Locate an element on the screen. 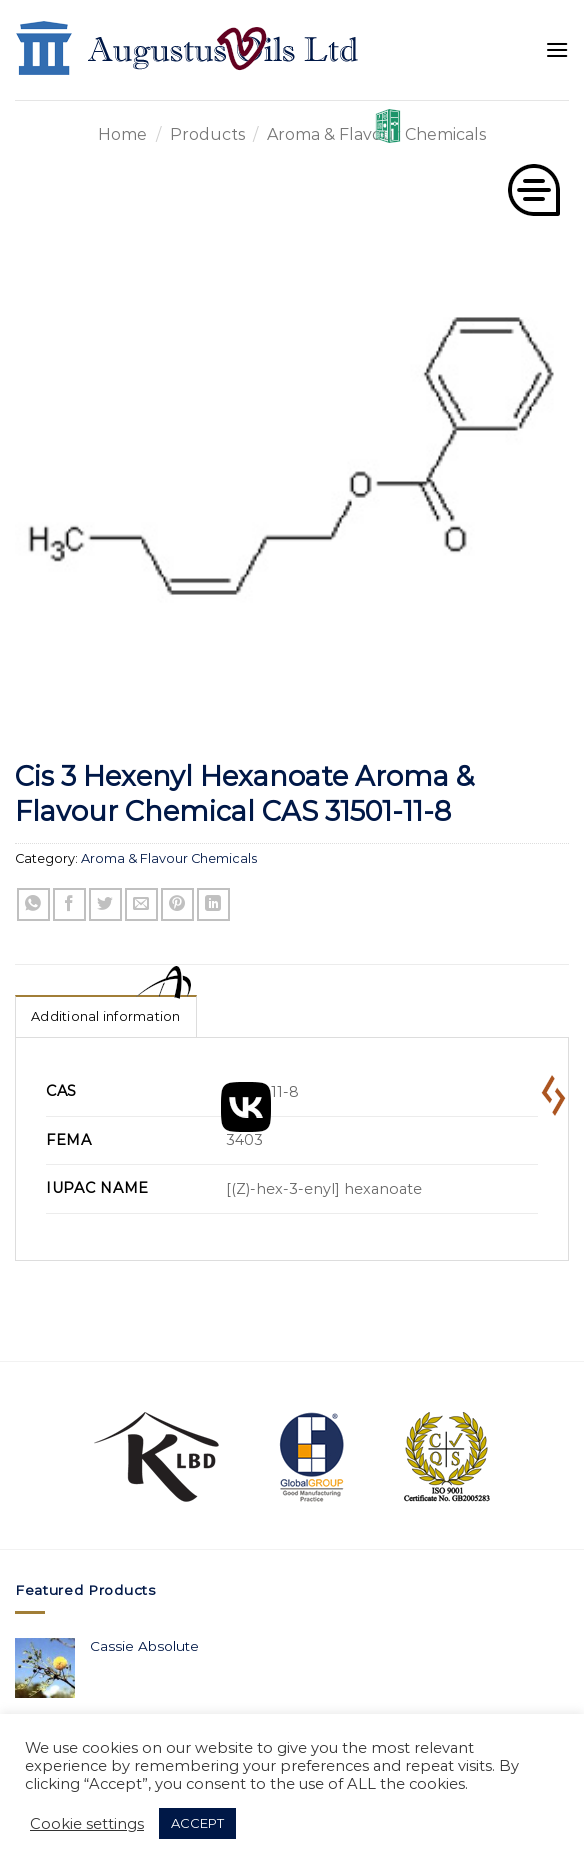 Image resolution: width=584 pixels, height=1869 pixels. visit PCGamingWiki website is located at coordinates (388, 126).